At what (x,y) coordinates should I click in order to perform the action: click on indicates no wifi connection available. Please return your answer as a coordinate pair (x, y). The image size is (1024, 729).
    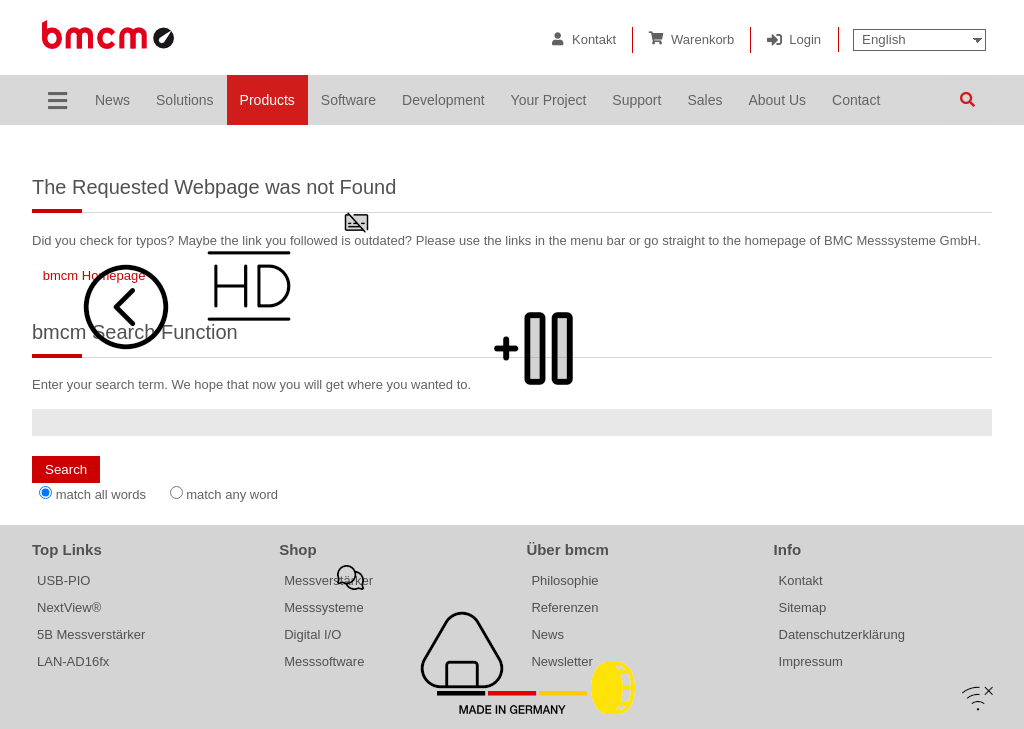
    Looking at the image, I should click on (978, 698).